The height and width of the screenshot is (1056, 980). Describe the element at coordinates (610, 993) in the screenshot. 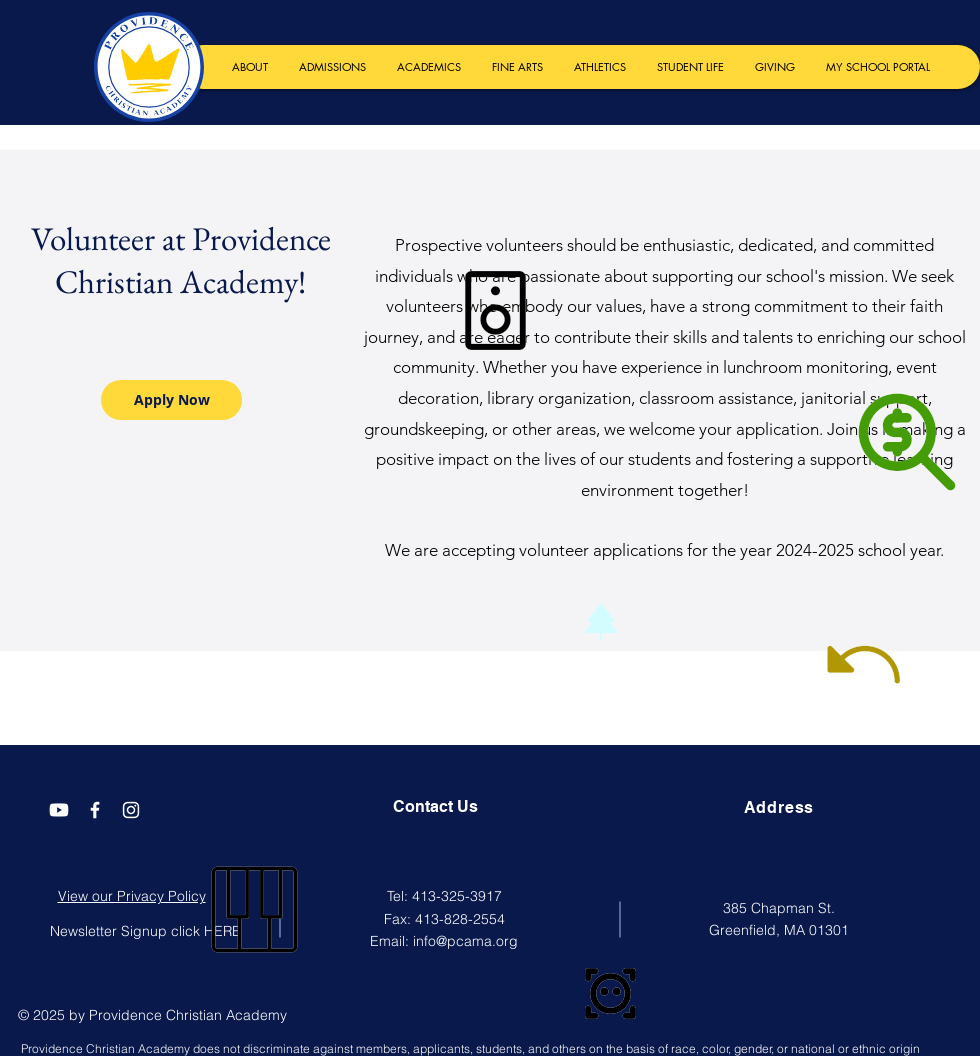

I see `scan face to unlock or authenticate` at that location.